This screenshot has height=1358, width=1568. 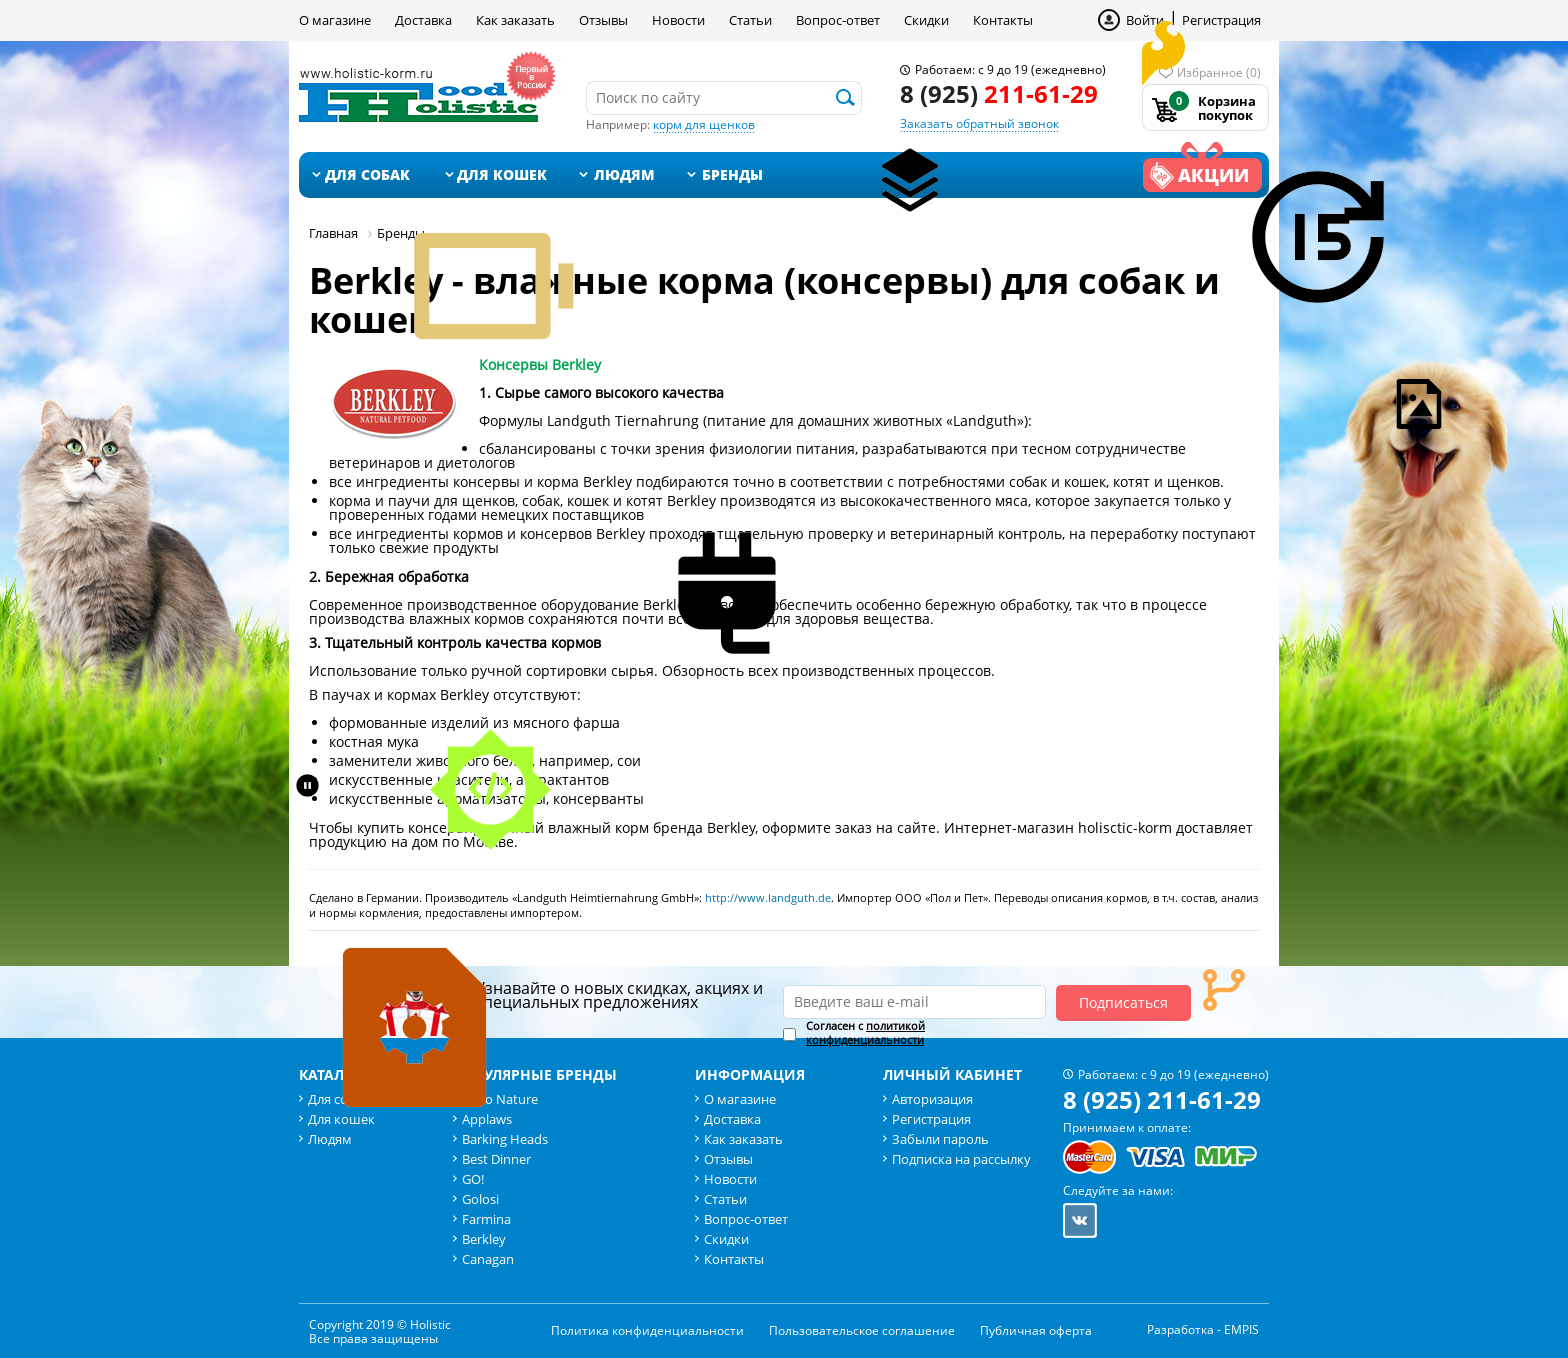 What do you see at coordinates (727, 593) in the screenshot?
I see `connect to power source` at bounding box center [727, 593].